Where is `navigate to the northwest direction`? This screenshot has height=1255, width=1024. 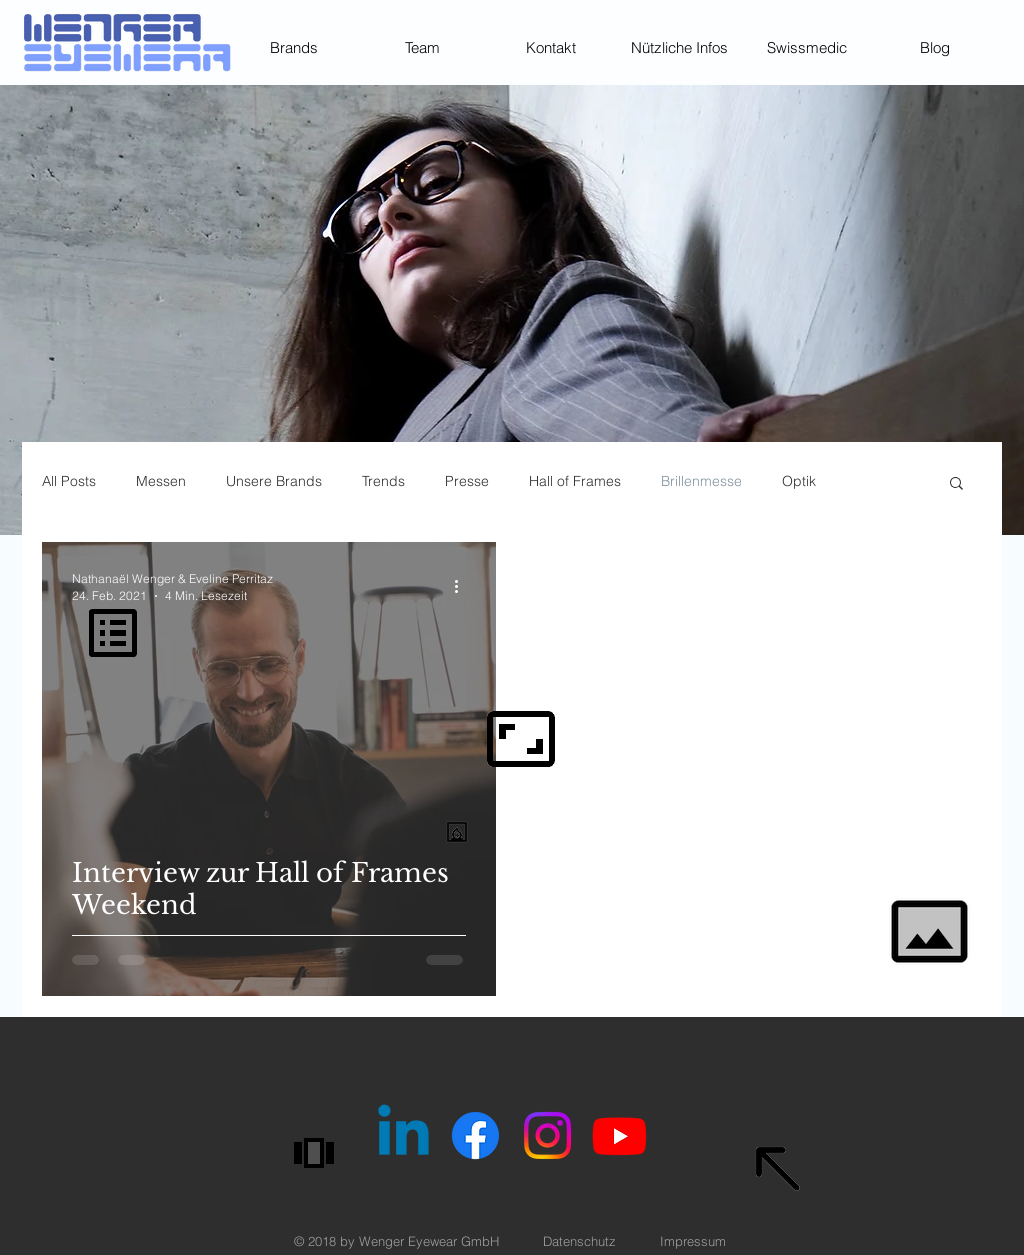 navigate to the northwest direction is located at coordinates (777, 1168).